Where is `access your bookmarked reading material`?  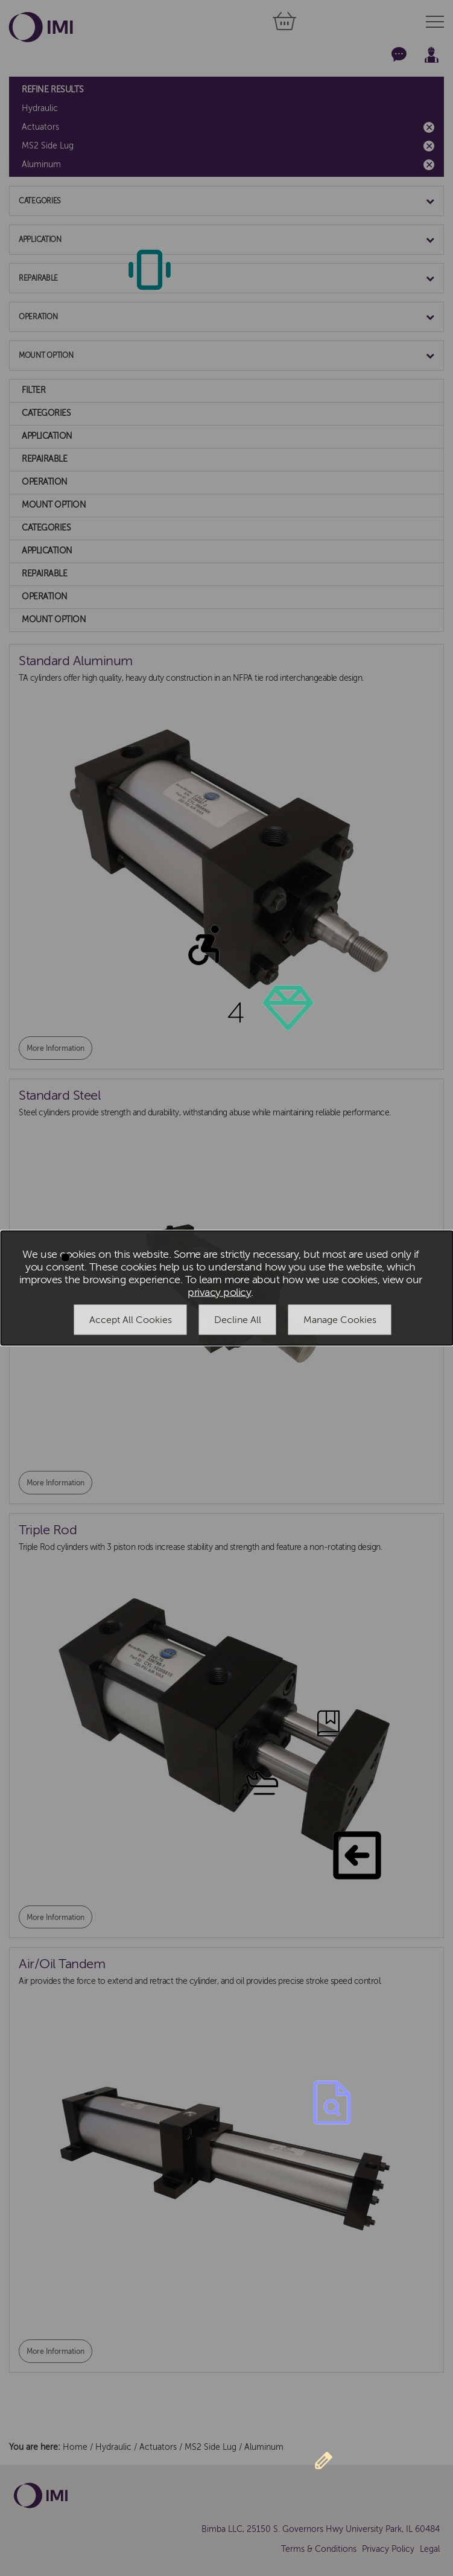 access your bookmarked reading material is located at coordinates (328, 1723).